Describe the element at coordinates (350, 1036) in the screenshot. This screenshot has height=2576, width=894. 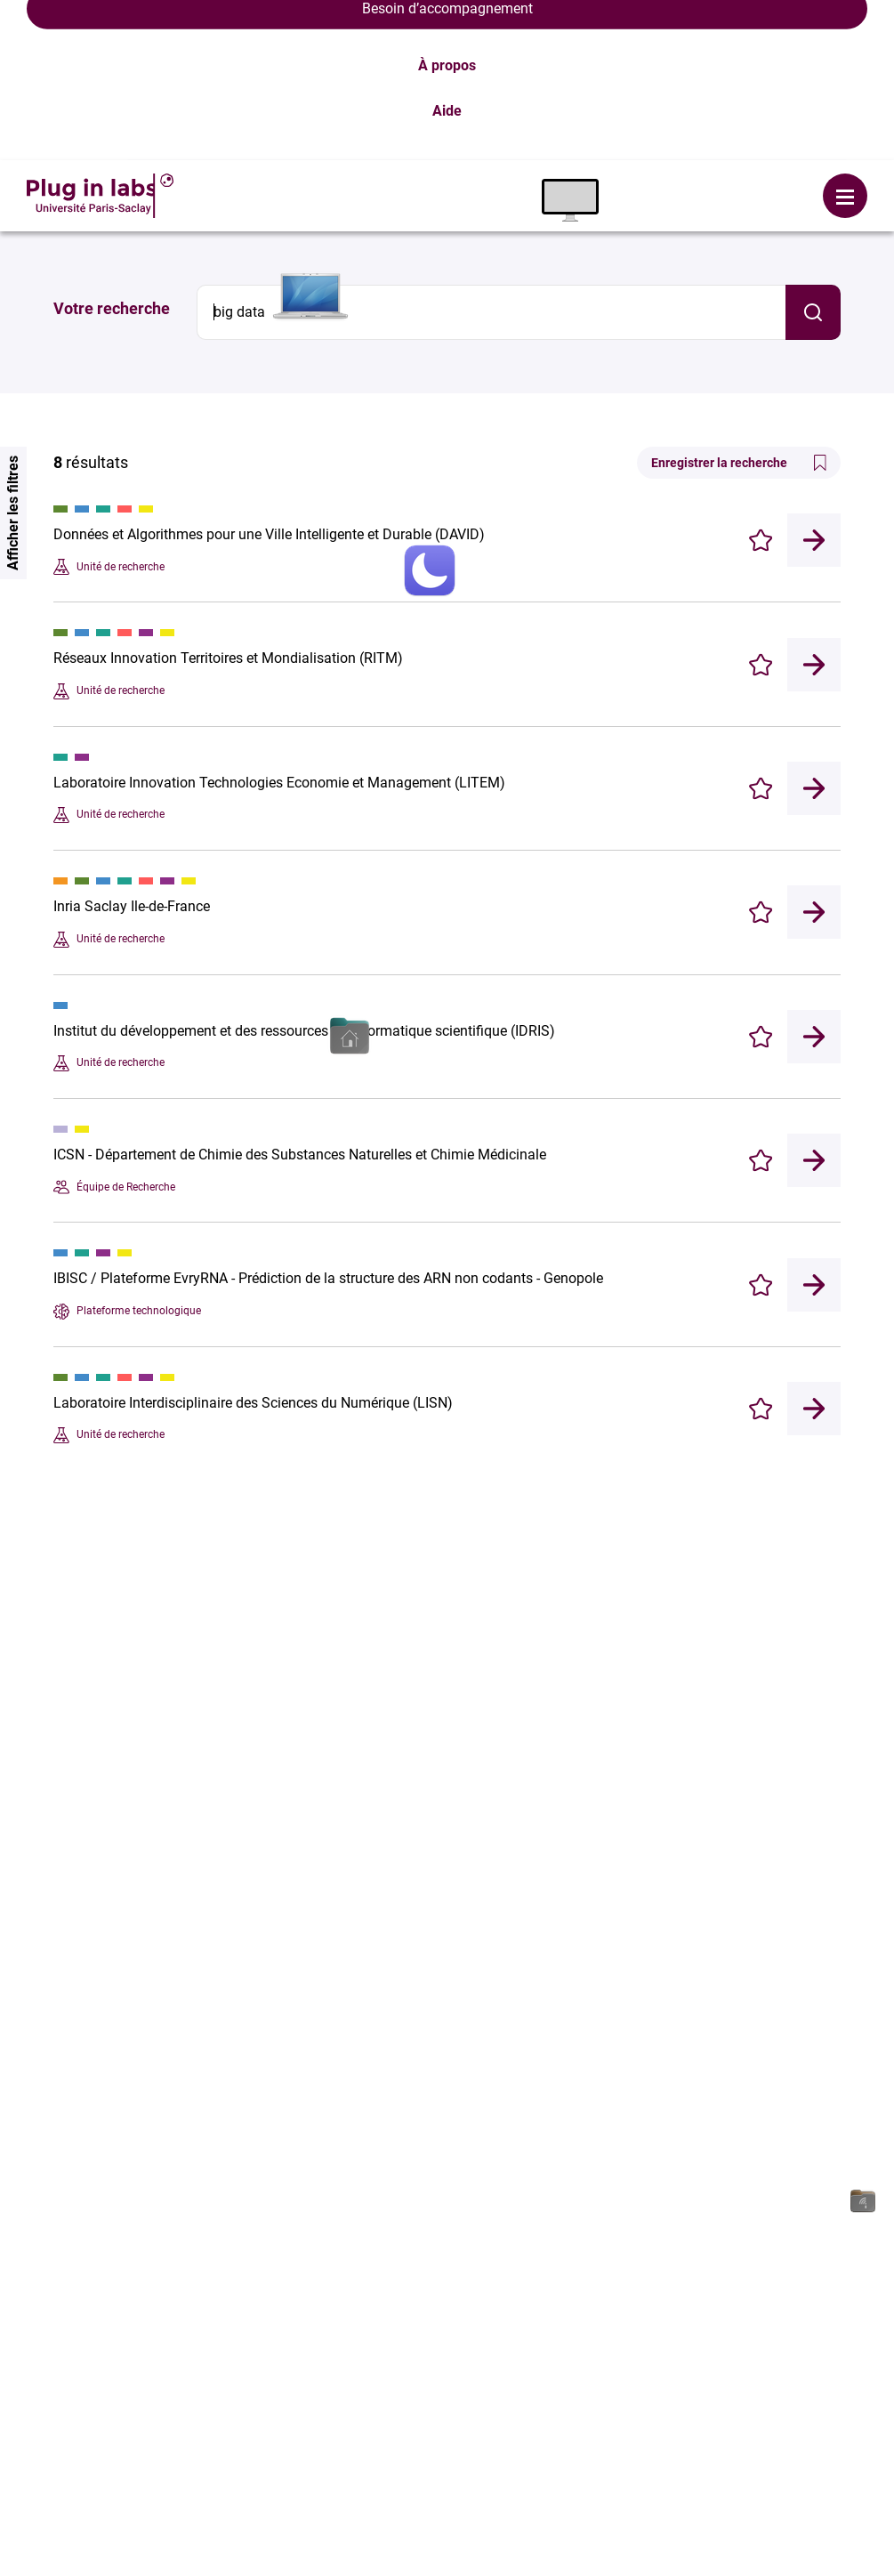
I see `access your home folder or personal files` at that location.